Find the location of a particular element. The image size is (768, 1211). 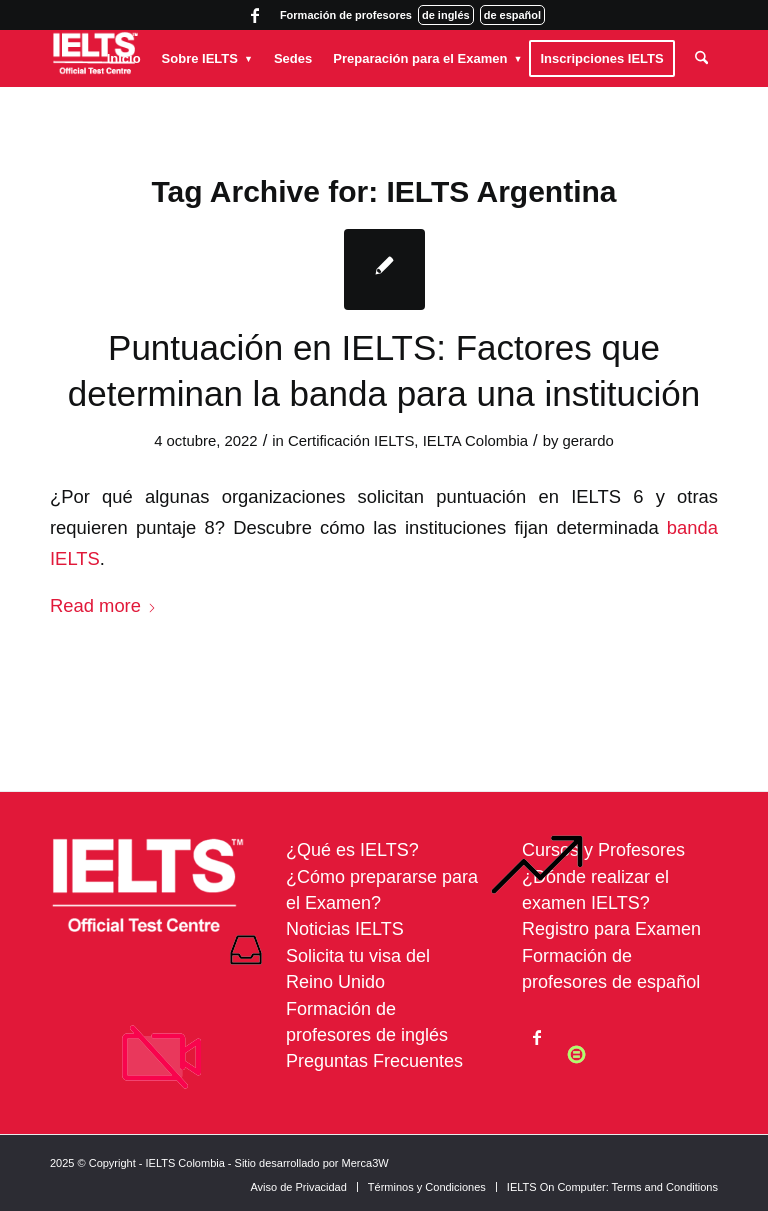

indicates an unverified conditional breakpoint in debug mode is located at coordinates (576, 1054).